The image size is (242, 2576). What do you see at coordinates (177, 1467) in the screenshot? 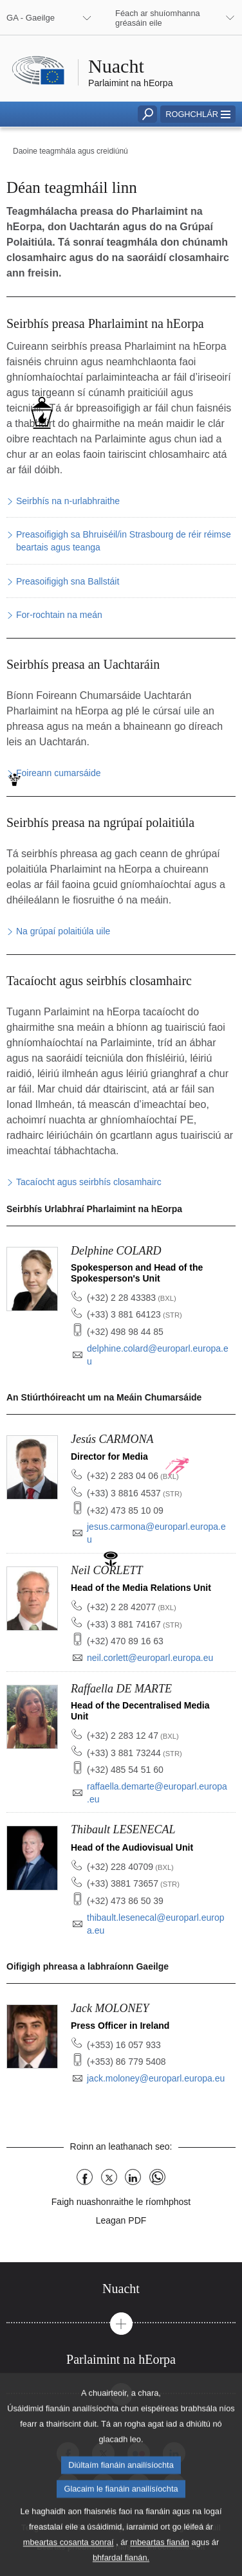
I see `indicates a speed or agility-based game mode` at bounding box center [177, 1467].